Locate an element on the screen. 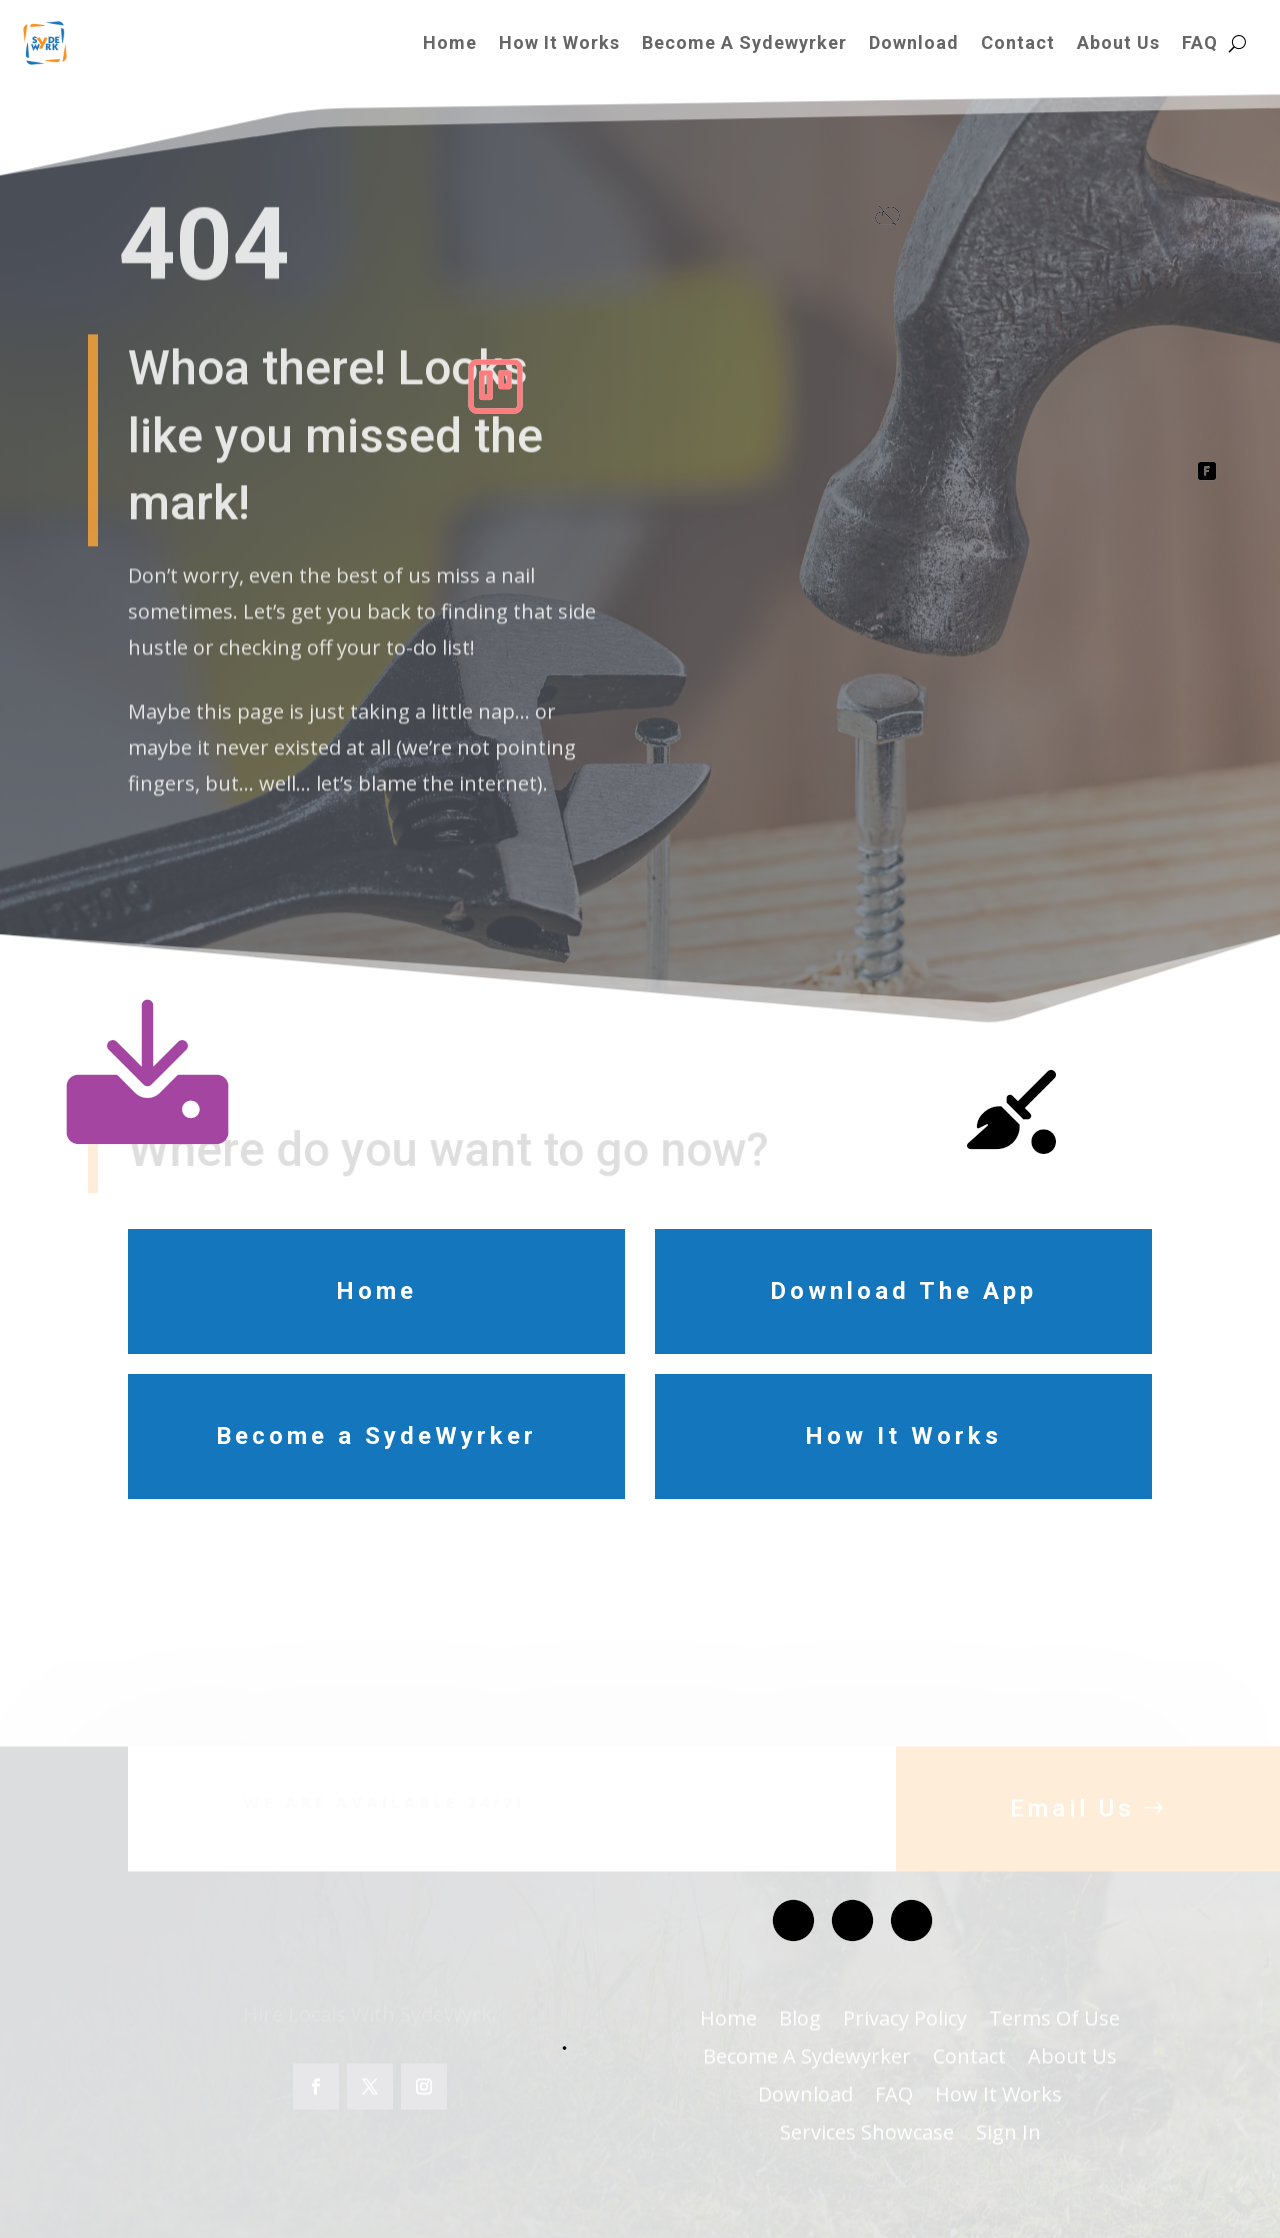  no wifi connection available is located at coordinates (564, 2033).